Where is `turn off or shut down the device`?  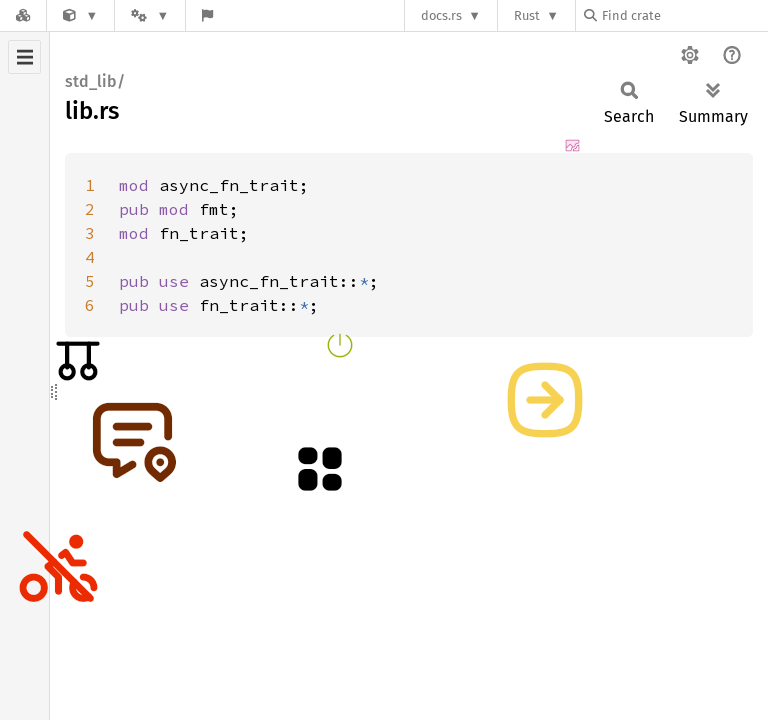 turn off or shut down the device is located at coordinates (340, 345).